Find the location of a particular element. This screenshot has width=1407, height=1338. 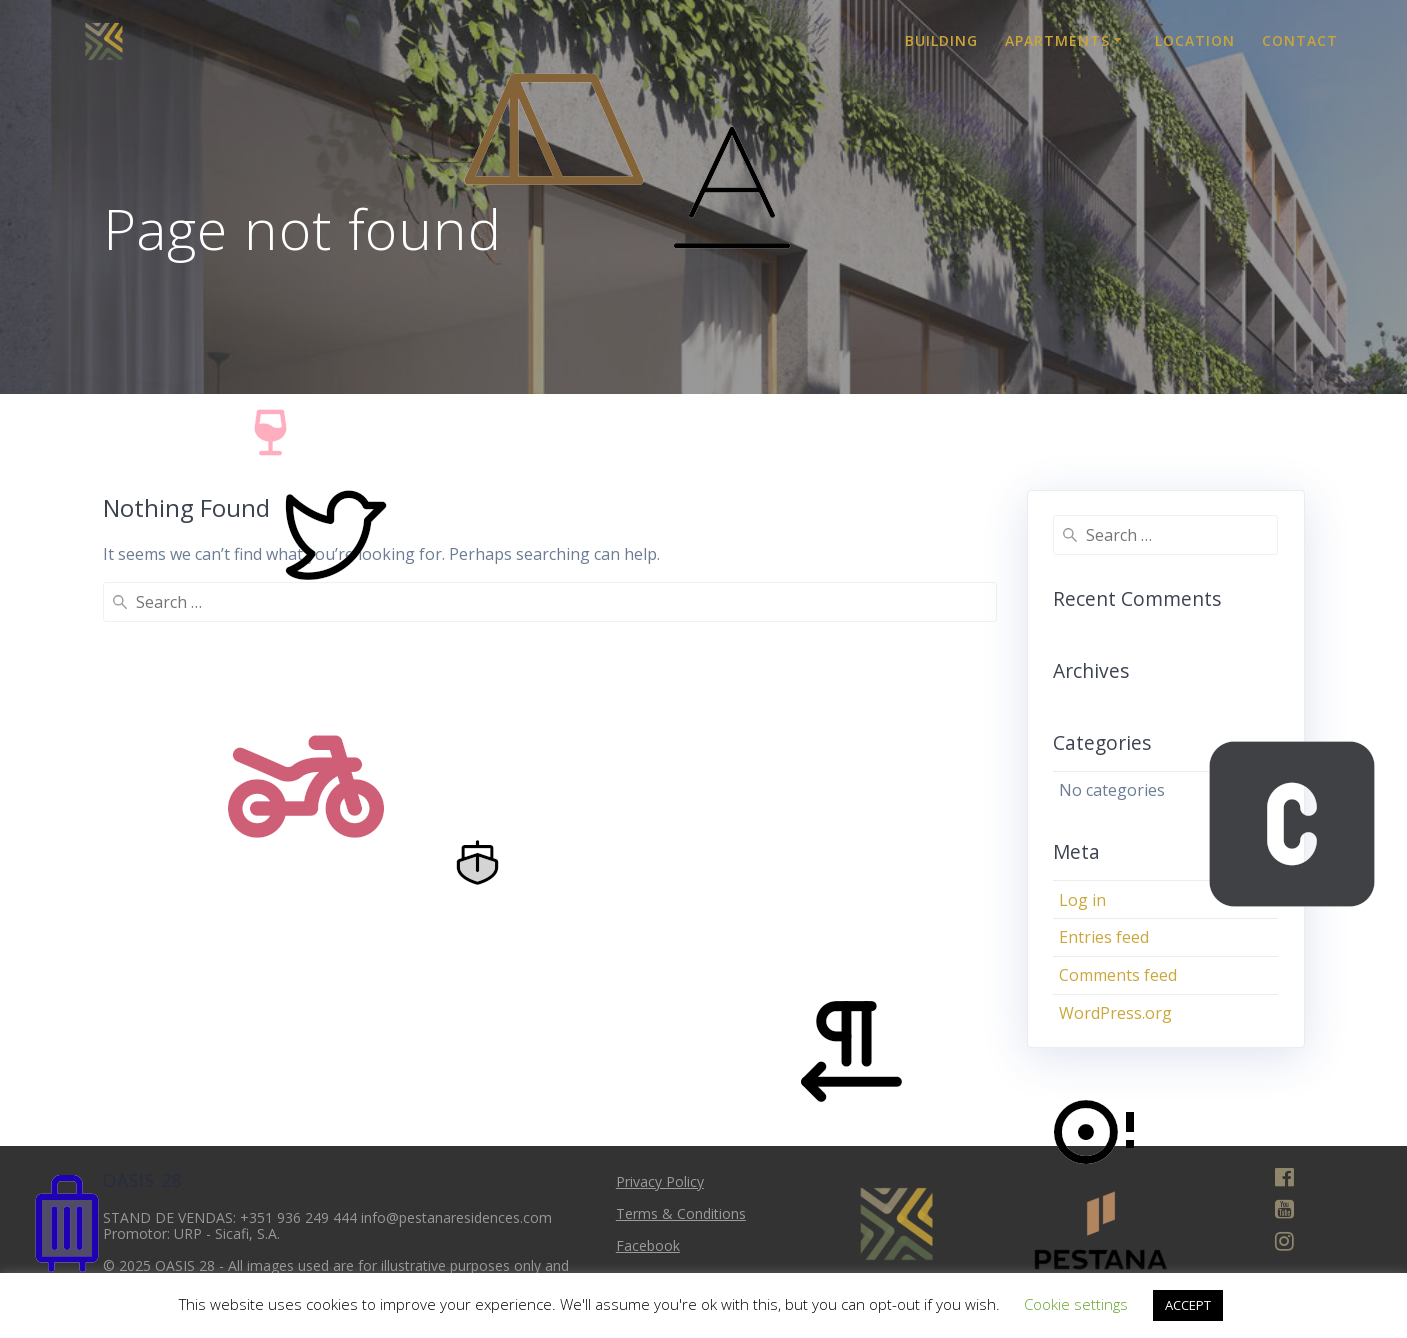

access travel or trip planning features is located at coordinates (67, 1225).